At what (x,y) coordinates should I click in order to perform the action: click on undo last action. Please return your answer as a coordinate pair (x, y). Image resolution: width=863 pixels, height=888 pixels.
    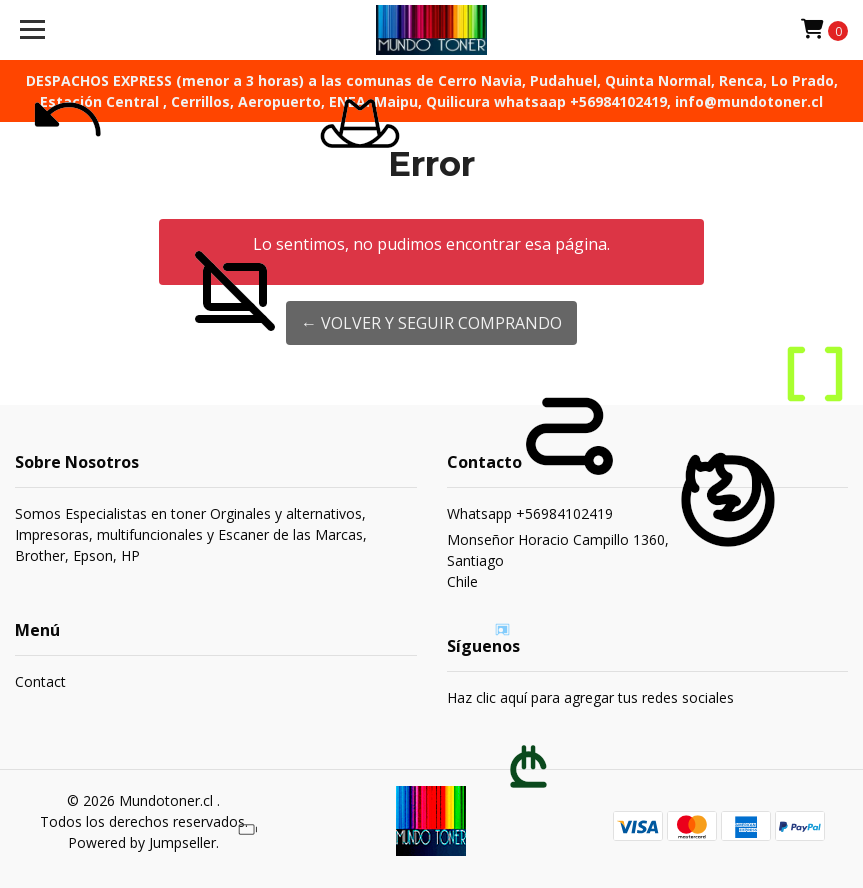
    Looking at the image, I should click on (69, 117).